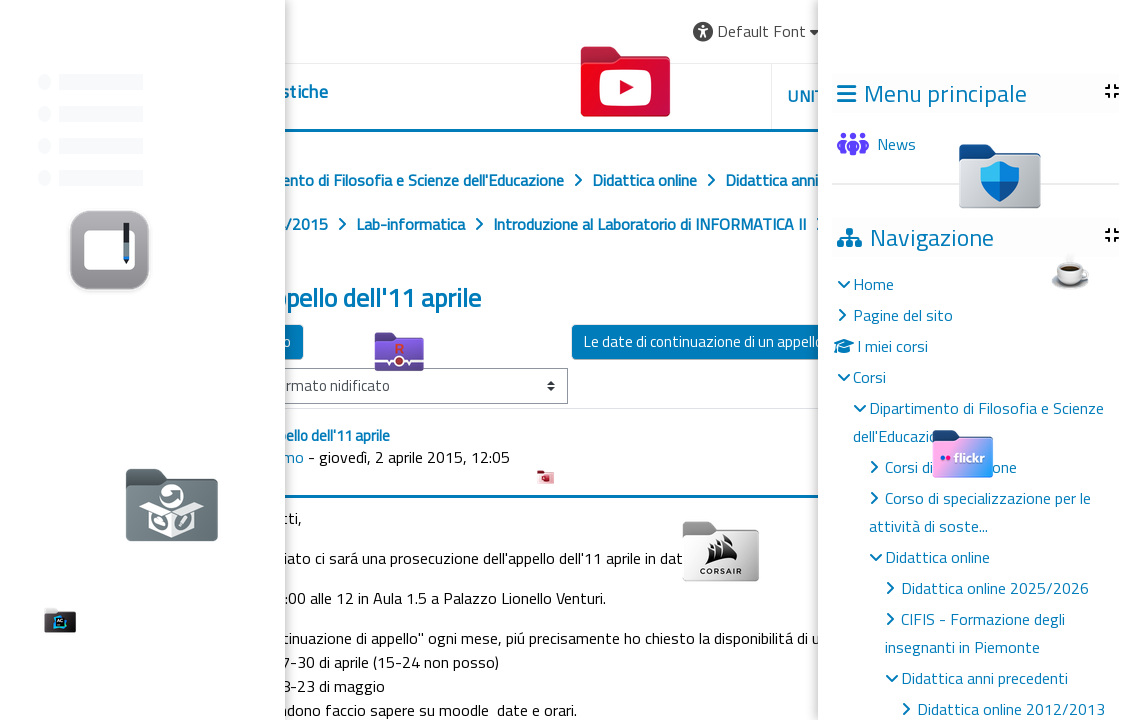  Describe the element at coordinates (962, 455) in the screenshot. I see `open folder containing flickr downloads or exports` at that location.